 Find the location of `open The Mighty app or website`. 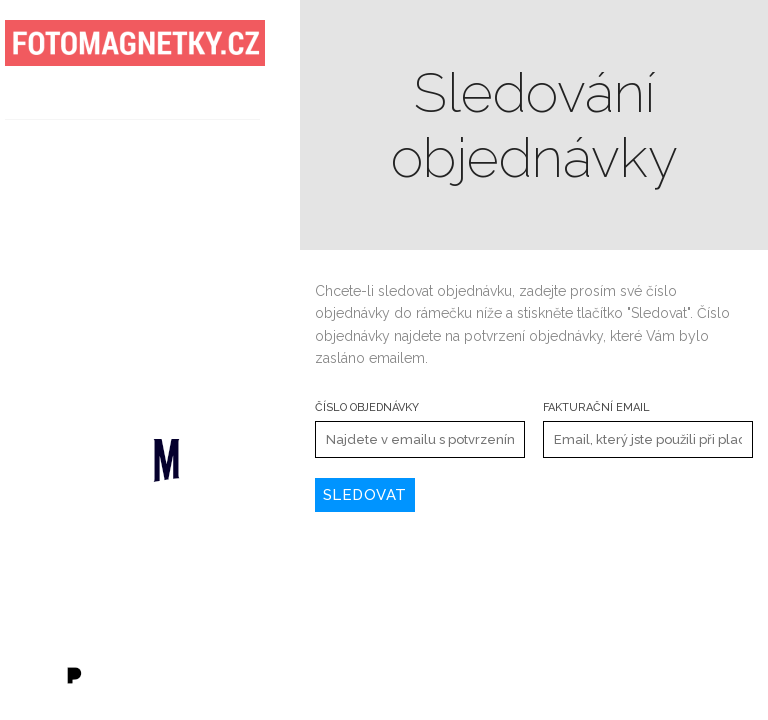

open The Mighty app or website is located at coordinates (166, 460).